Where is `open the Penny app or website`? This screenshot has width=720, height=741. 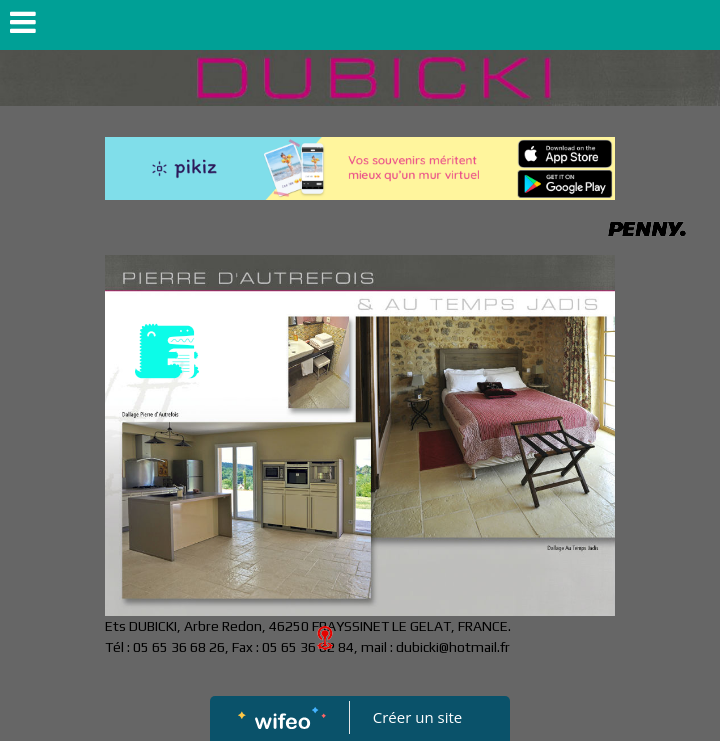 open the Penny app or website is located at coordinates (647, 229).